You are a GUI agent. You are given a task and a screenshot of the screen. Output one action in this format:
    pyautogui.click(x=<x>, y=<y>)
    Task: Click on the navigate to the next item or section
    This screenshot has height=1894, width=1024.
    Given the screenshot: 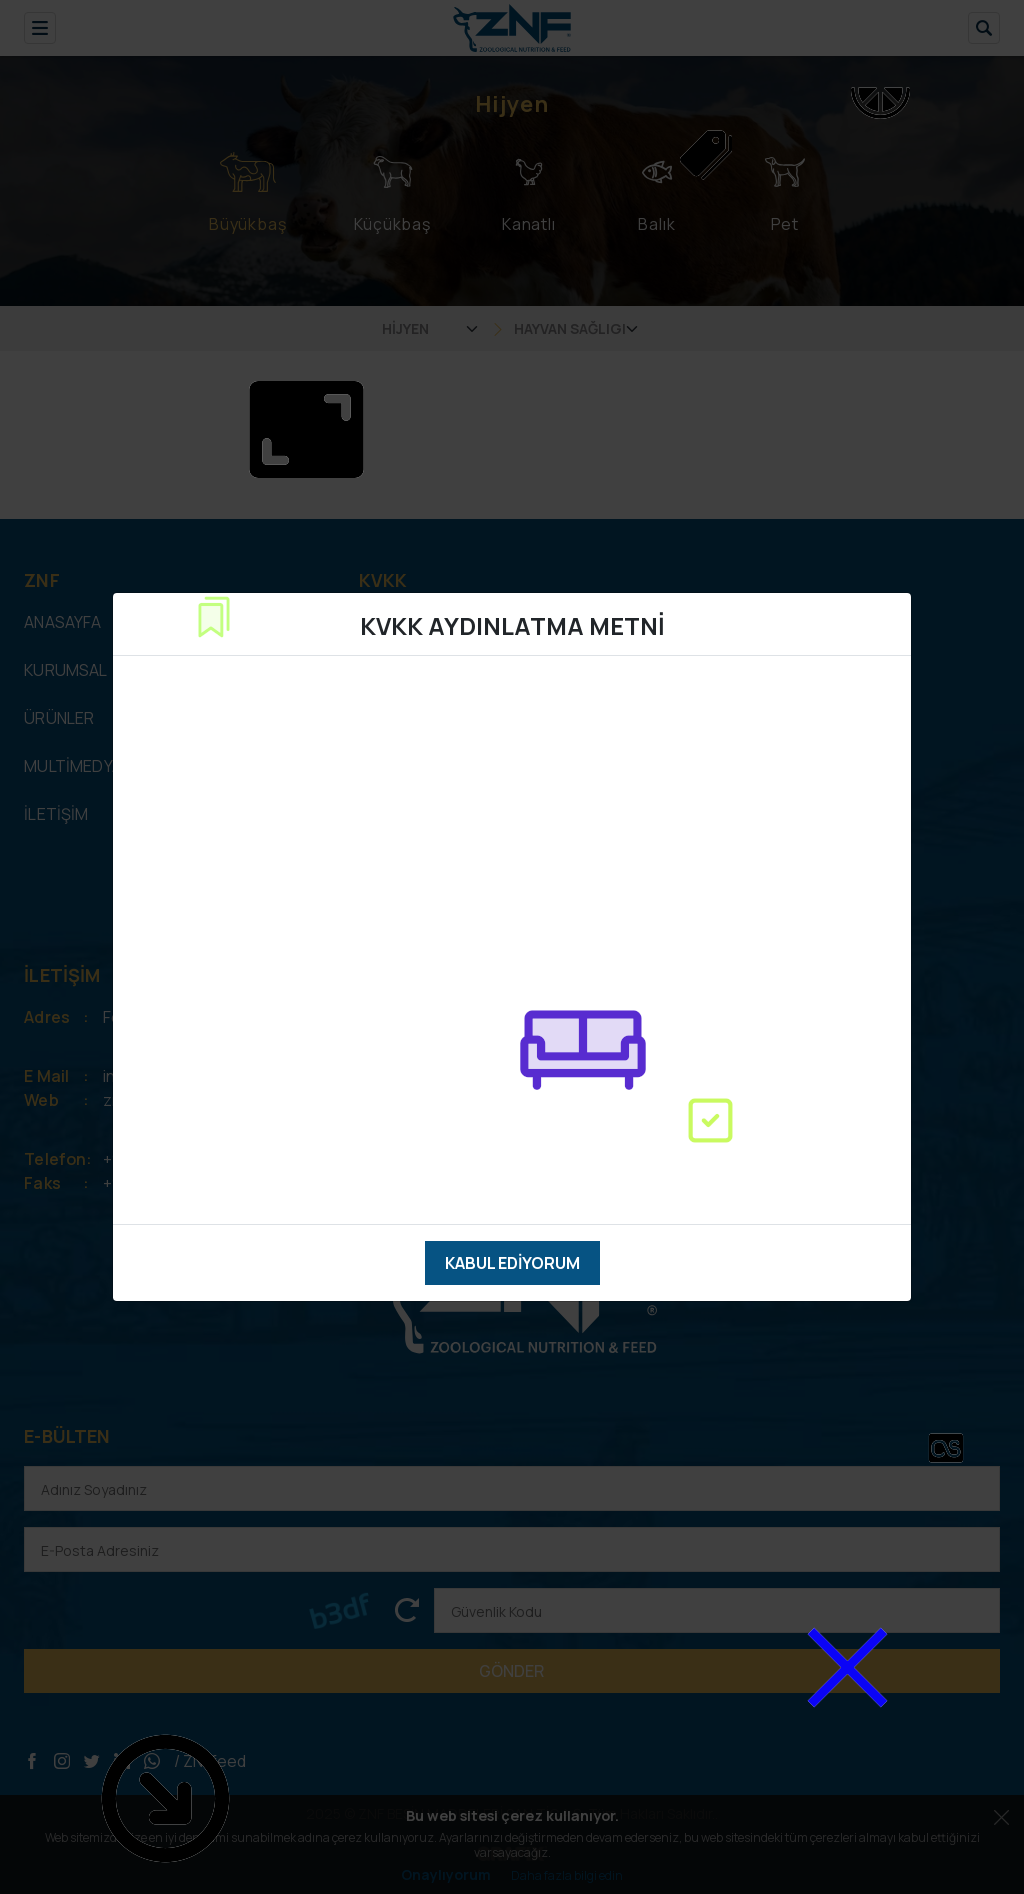 What is the action you would take?
    pyautogui.click(x=165, y=1798)
    